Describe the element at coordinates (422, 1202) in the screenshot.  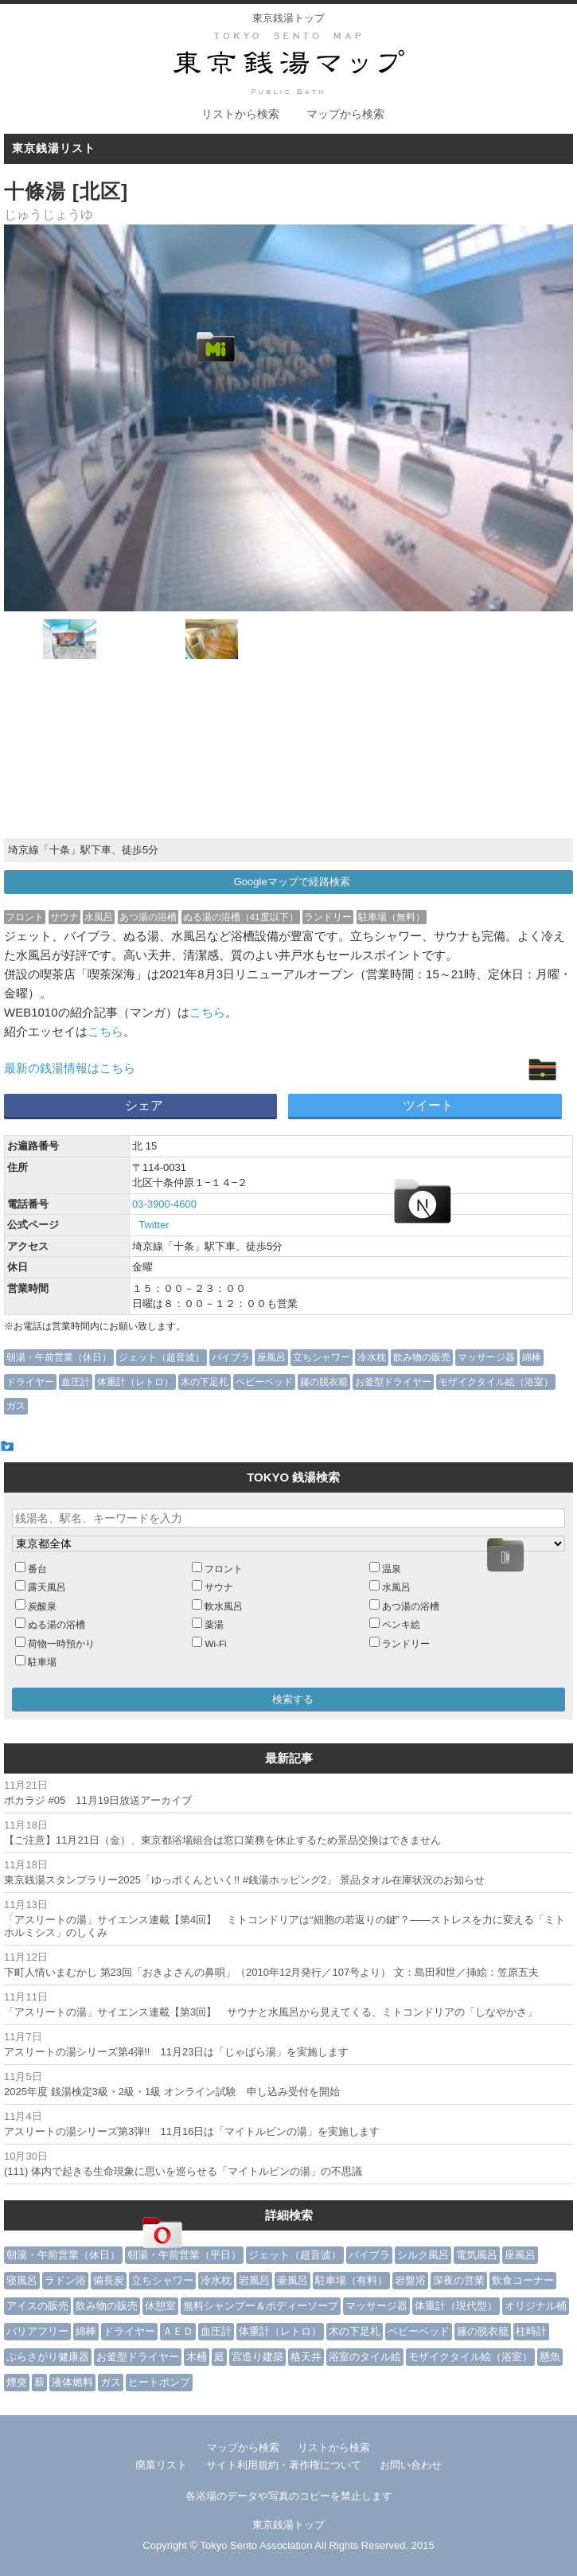
I see `open next.js project folder` at that location.